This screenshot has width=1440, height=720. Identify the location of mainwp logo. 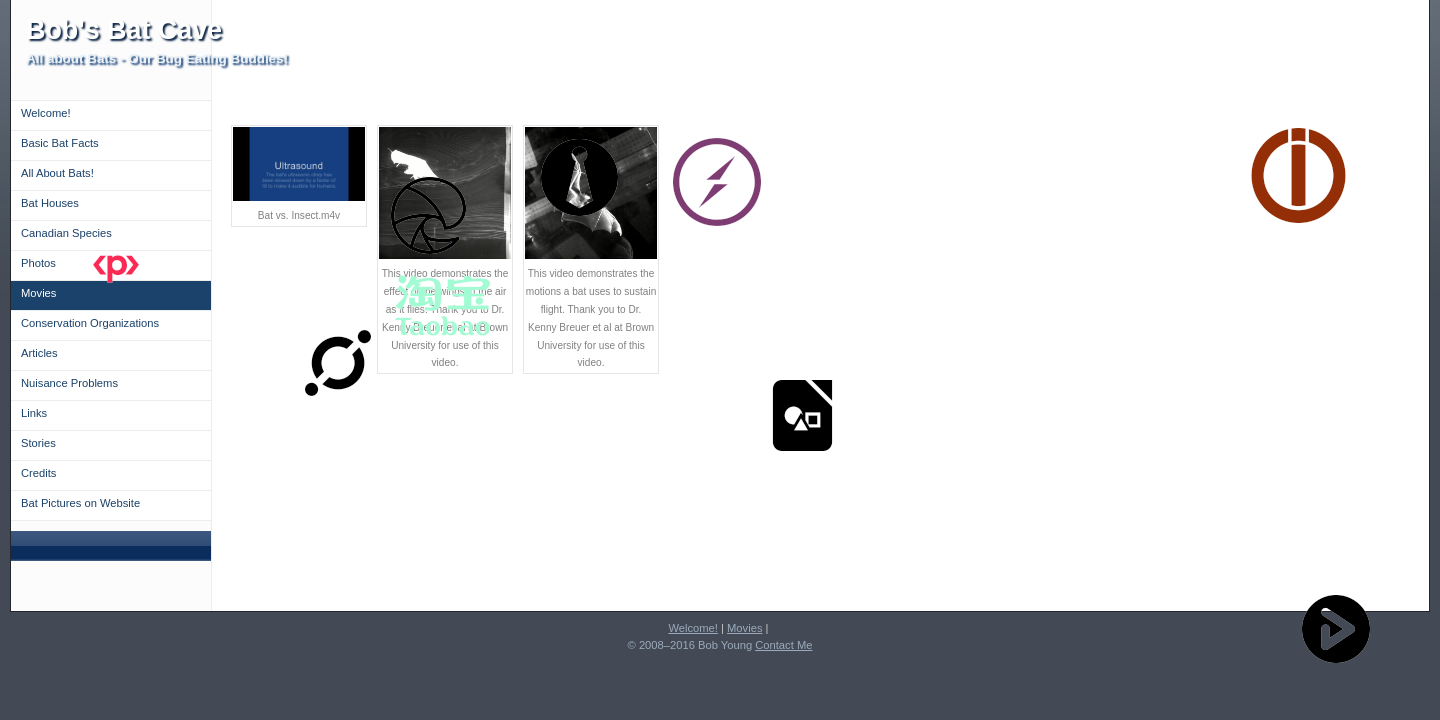
(579, 177).